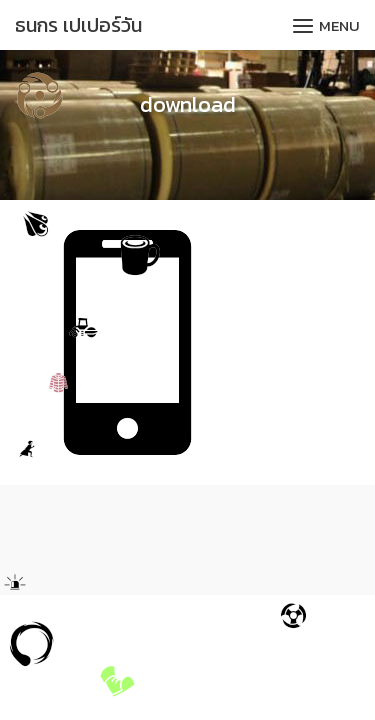 This screenshot has width=375, height=720. Describe the element at coordinates (117, 680) in the screenshot. I see `indicates walking or movement ability` at that location.